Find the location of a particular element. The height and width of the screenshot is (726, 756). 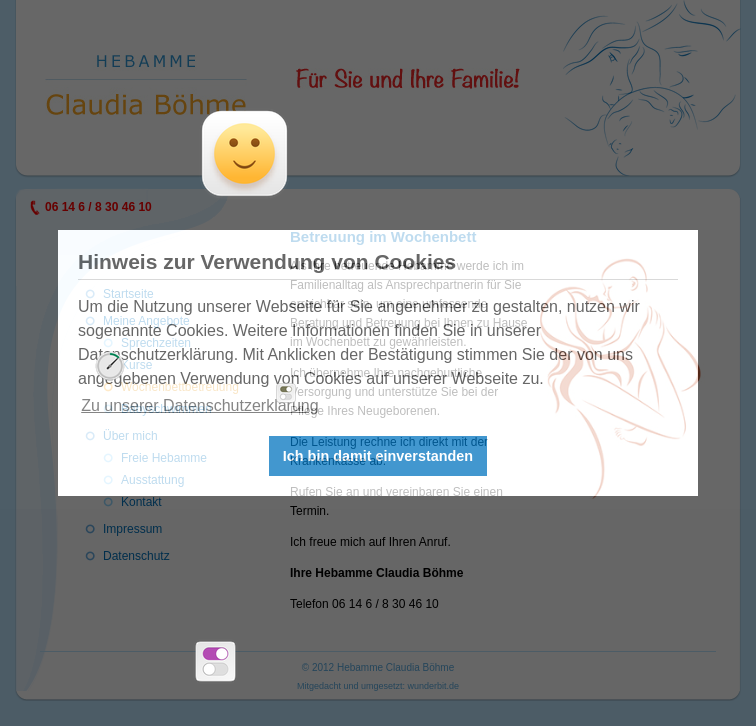

open sysprof system profiler is located at coordinates (110, 366).